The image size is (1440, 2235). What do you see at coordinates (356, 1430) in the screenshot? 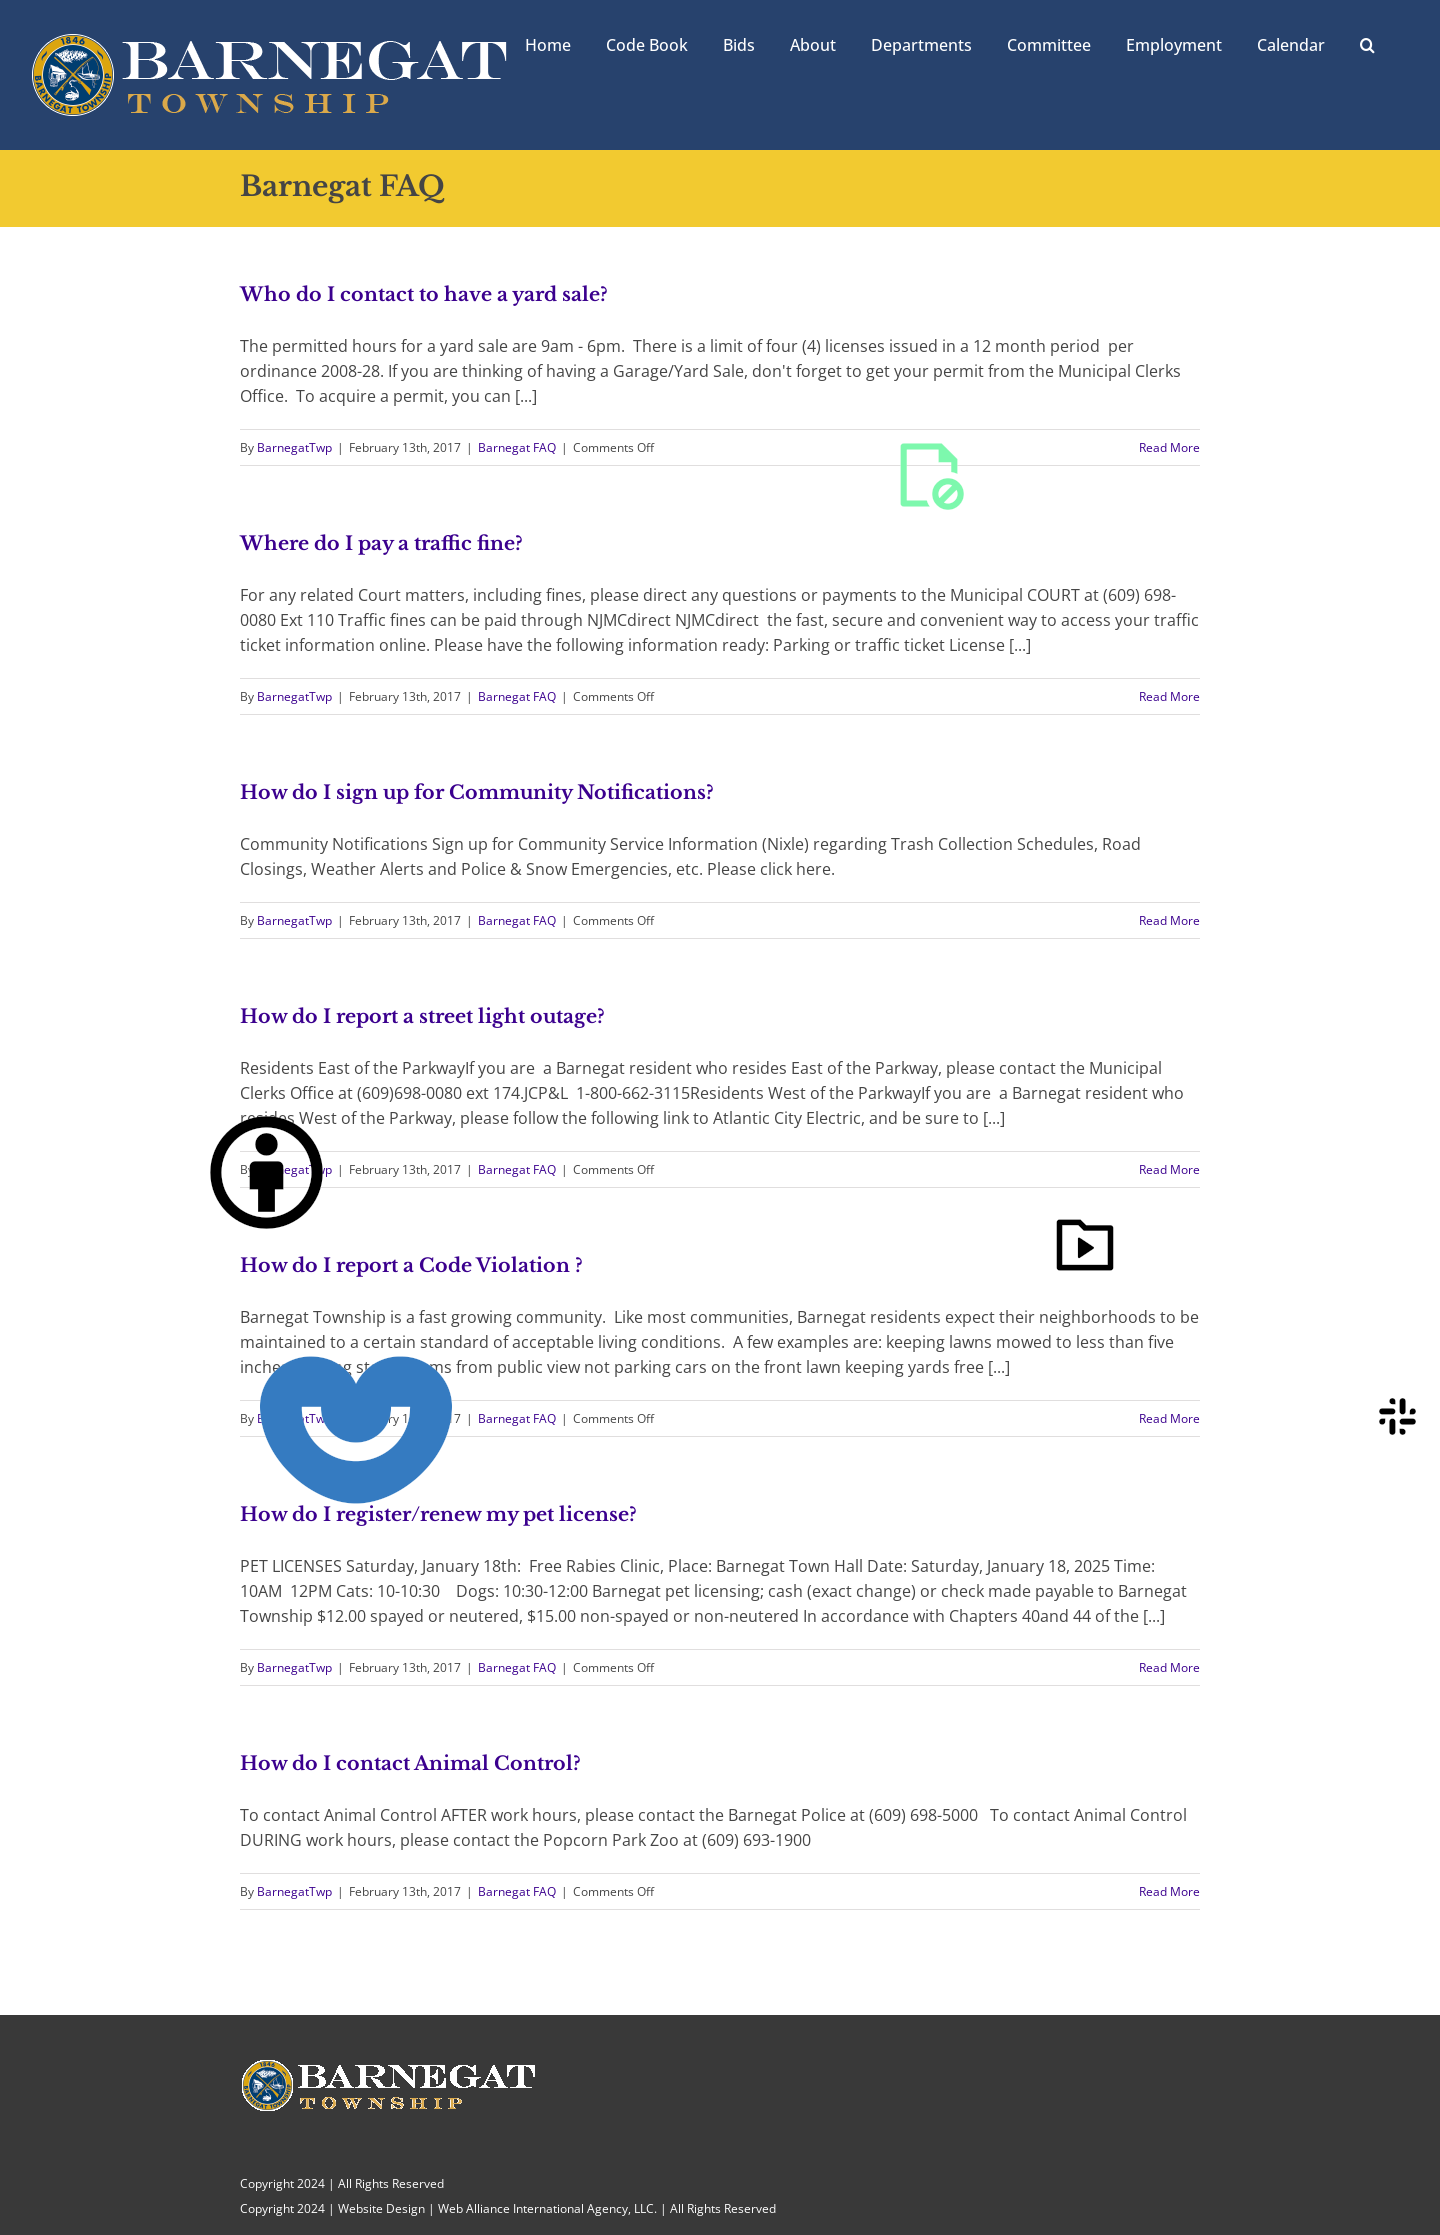
I see `open the Badoo dating app` at bounding box center [356, 1430].